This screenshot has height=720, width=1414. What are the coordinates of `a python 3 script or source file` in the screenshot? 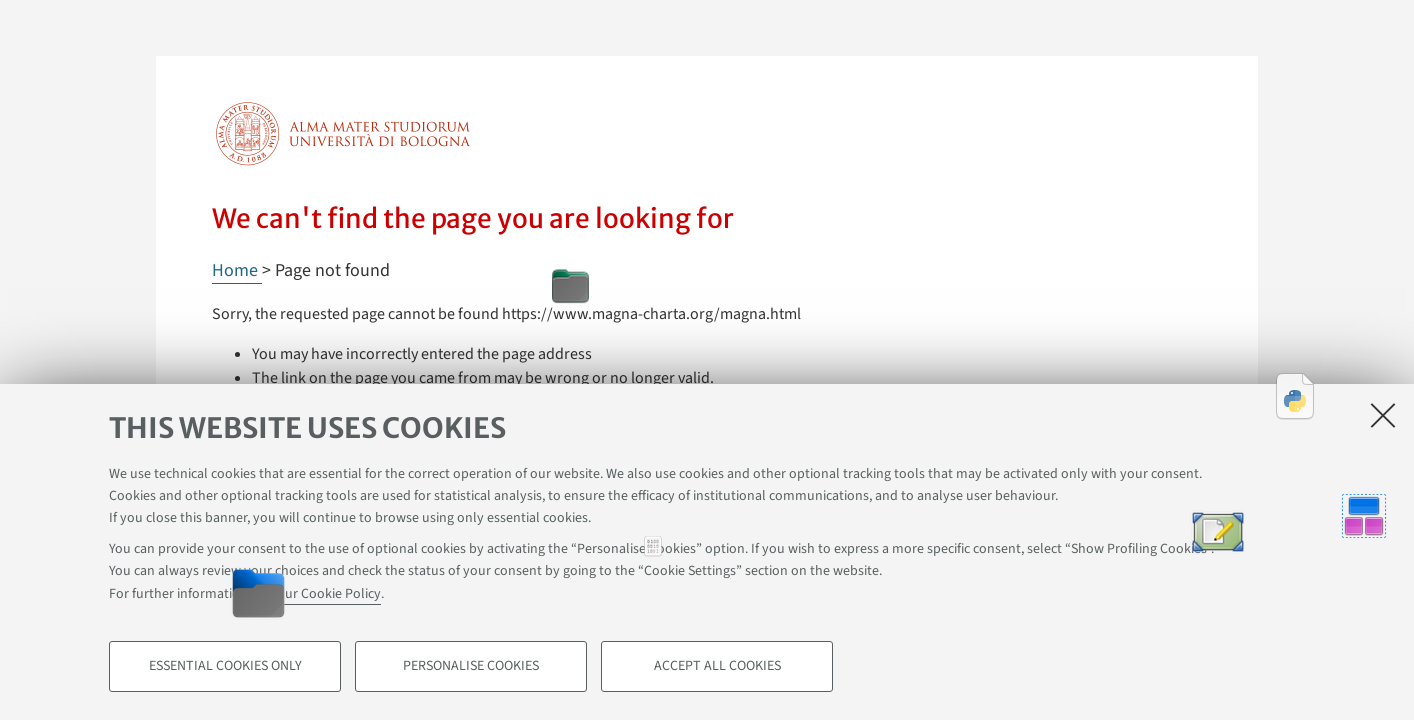 It's located at (1295, 396).